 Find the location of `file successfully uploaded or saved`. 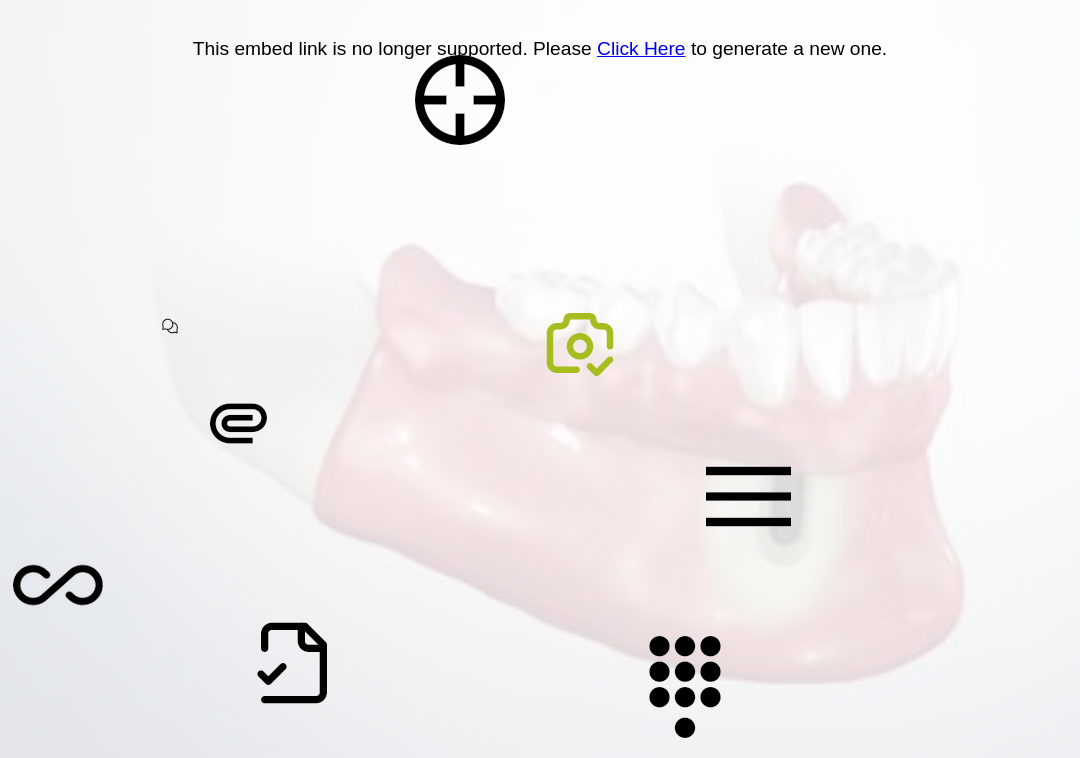

file successfully uploaded or saved is located at coordinates (294, 663).